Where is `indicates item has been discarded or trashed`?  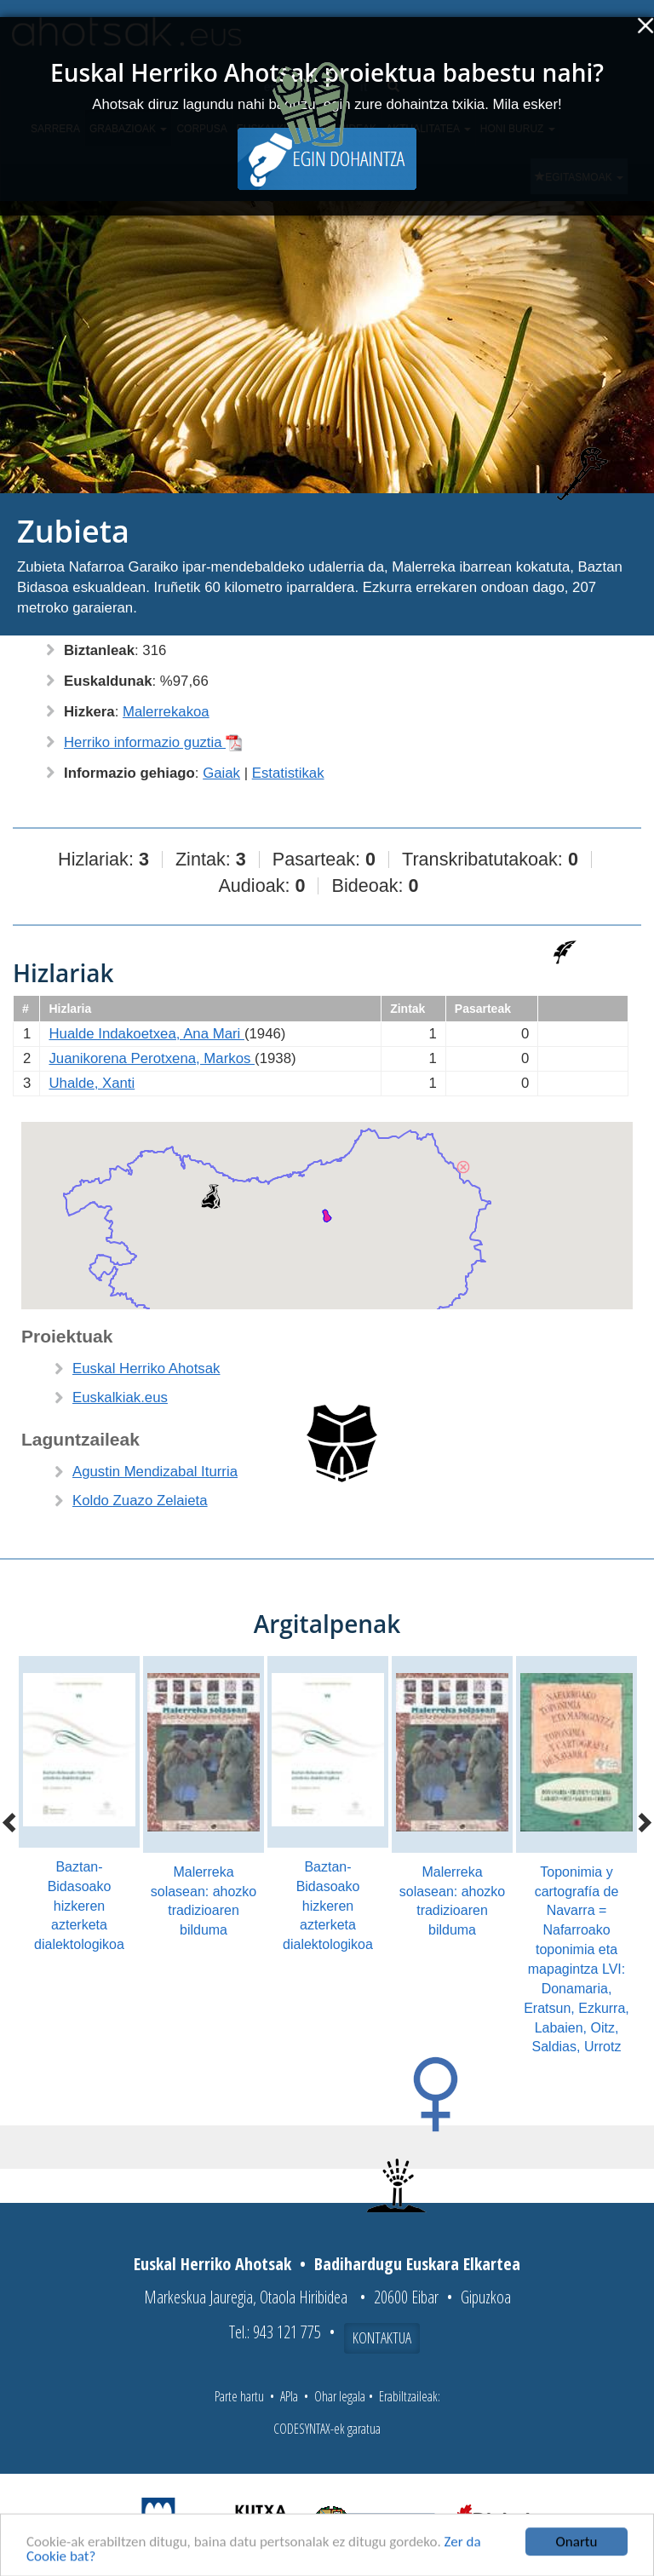 indicates item has been discarded or trashed is located at coordinates (210, 1196).